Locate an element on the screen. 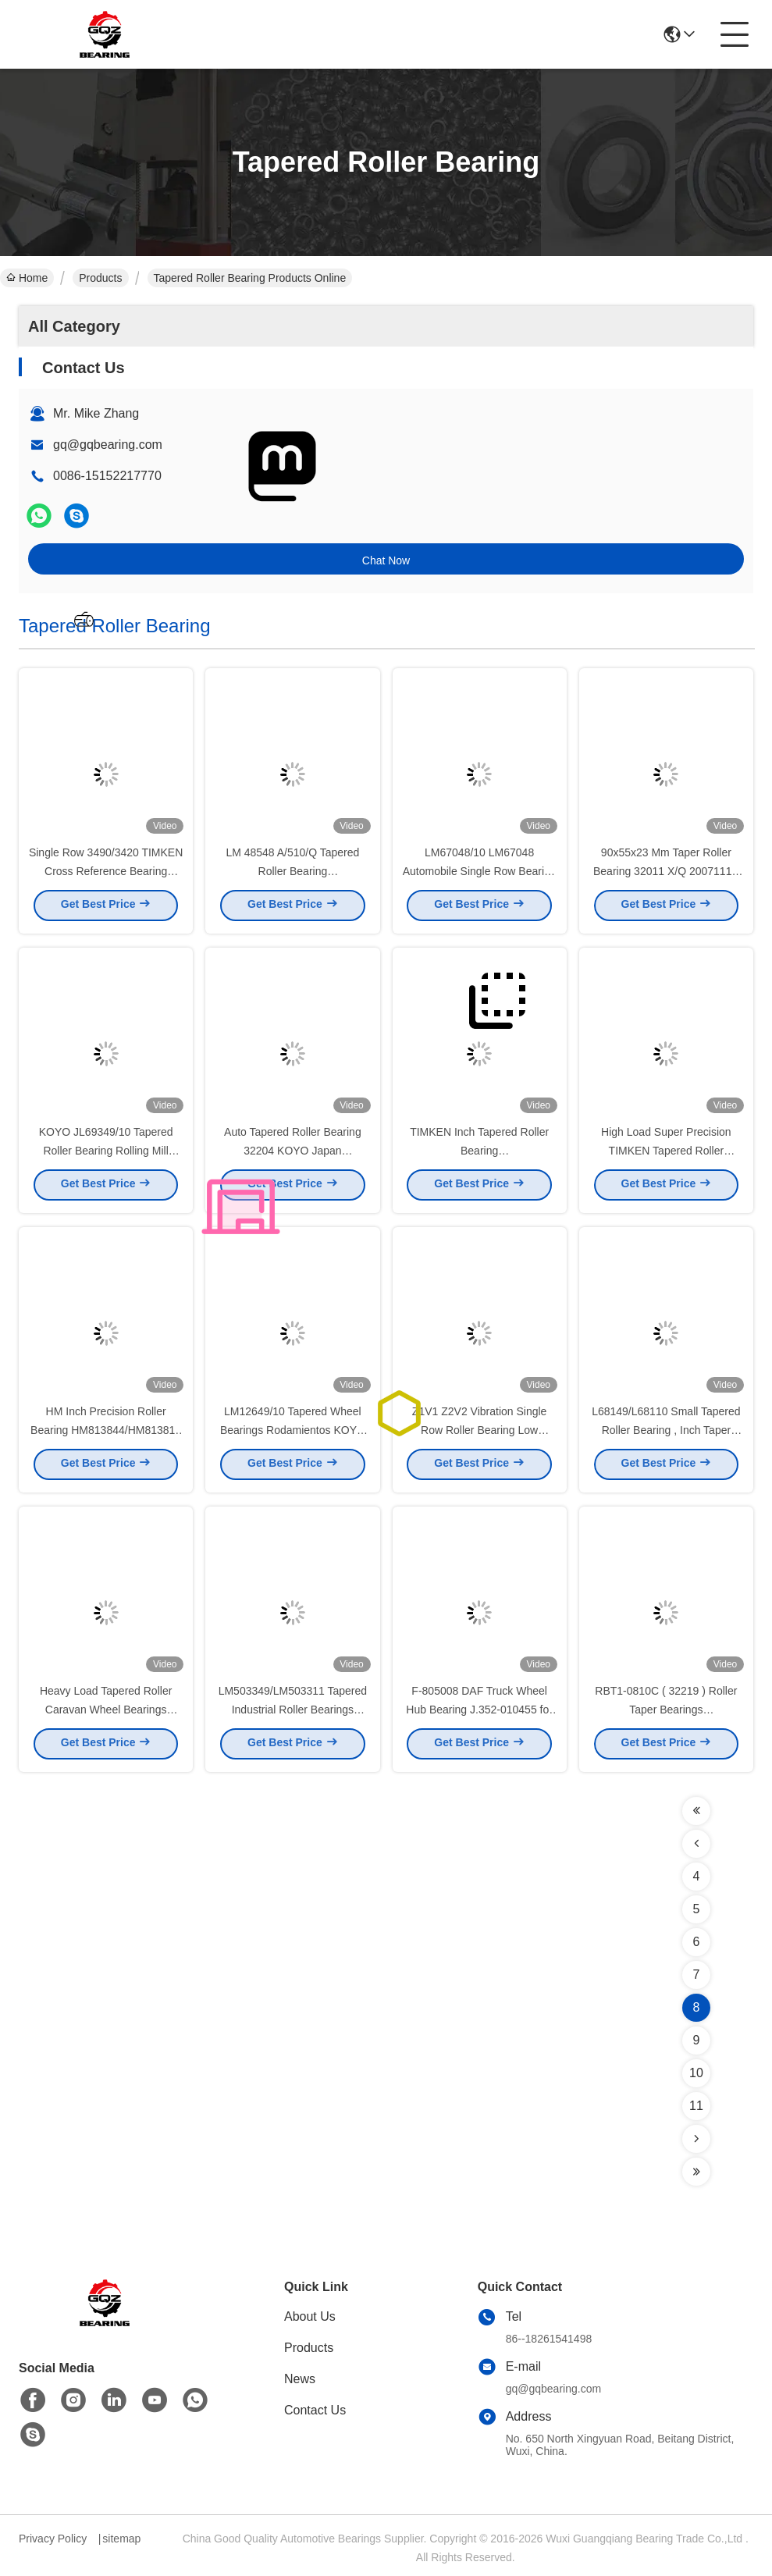 This screenshot has height=2576, width=772. open presentation or teaching mode is located at coordinates (240, 1208).